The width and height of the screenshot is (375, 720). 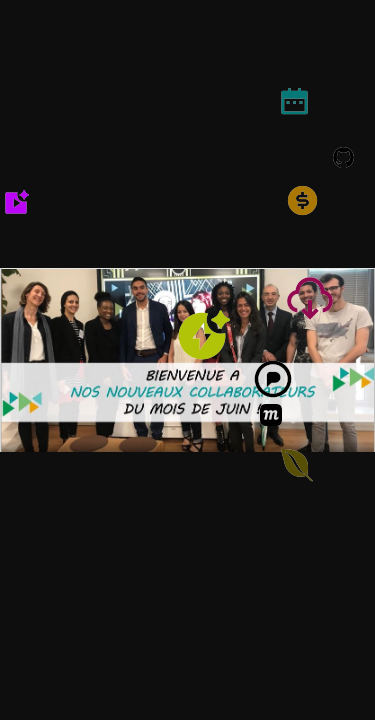 I want to click on envira gallery logo, so click(x=297, y=465).